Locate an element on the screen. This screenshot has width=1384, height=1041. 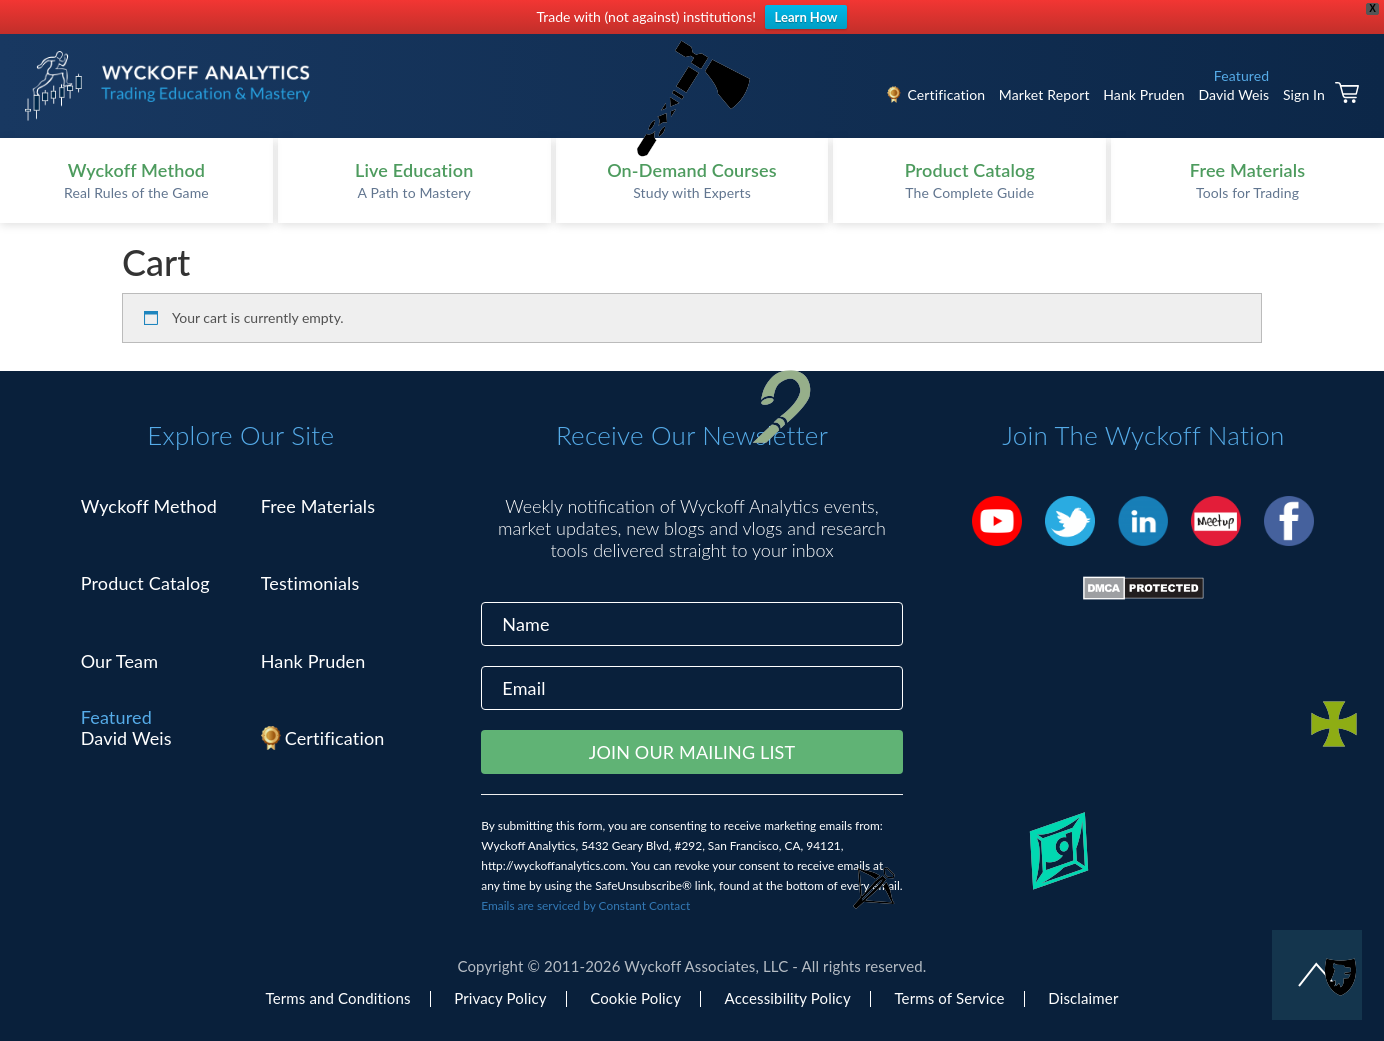
select griffin house or faction emblem is located at coordinates (1340, 976).